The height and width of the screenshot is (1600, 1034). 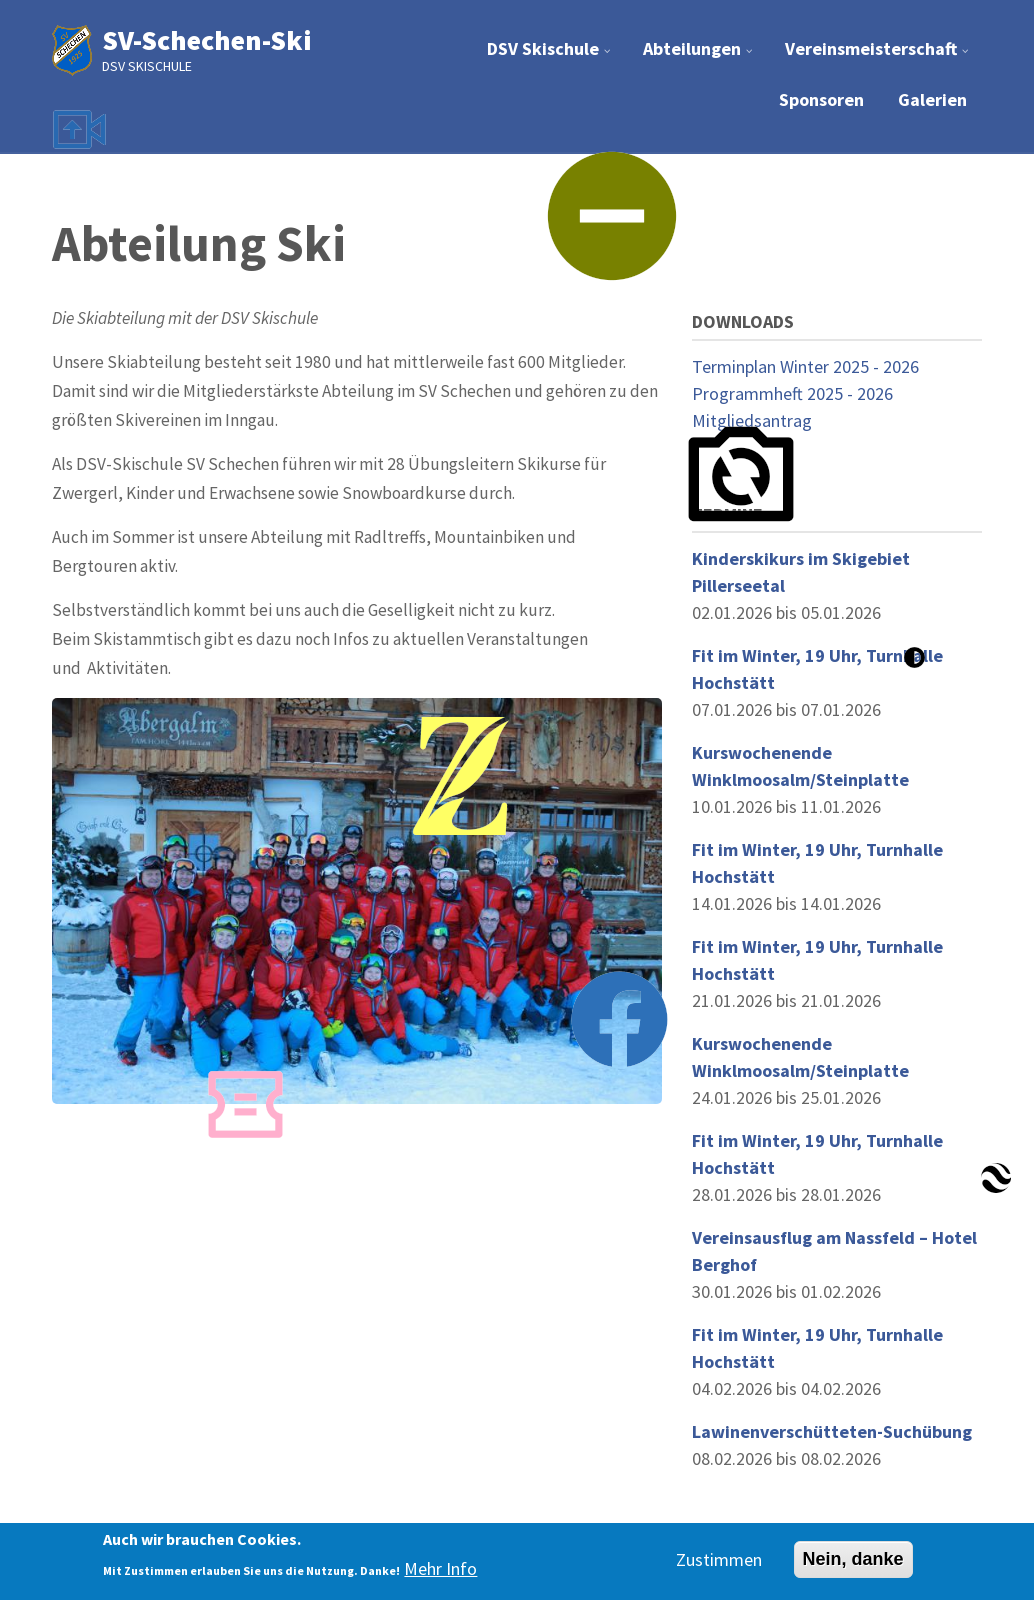 I want to click on switch between front and rear camera, so click(x=741, y=474).